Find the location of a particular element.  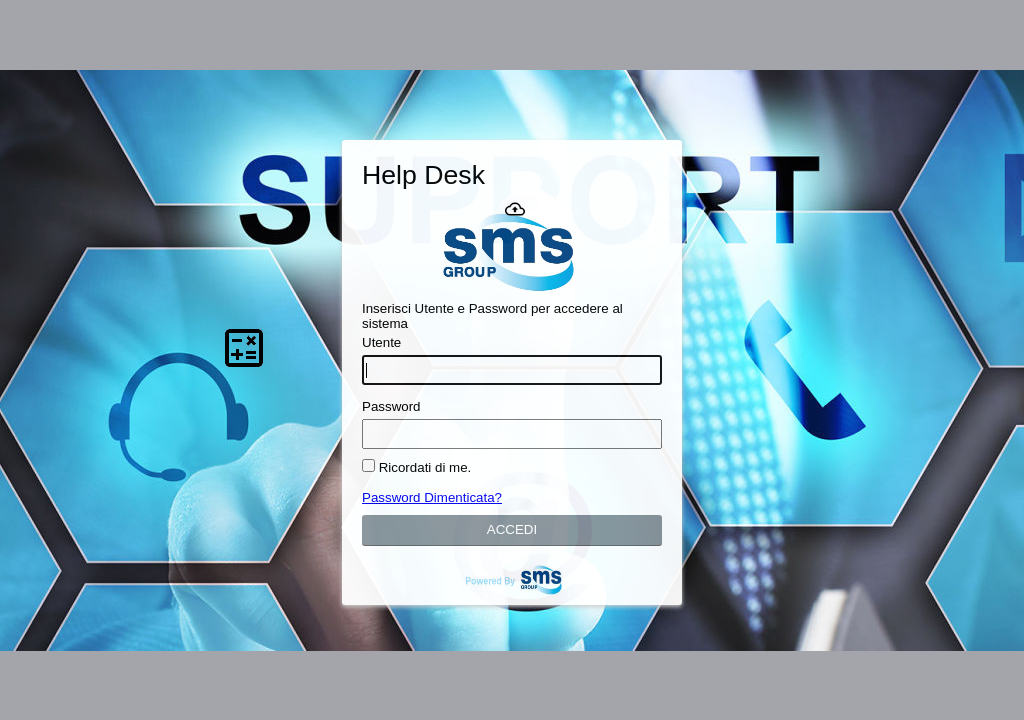

upload files to cloud storage is located at coordinates (515, 209).